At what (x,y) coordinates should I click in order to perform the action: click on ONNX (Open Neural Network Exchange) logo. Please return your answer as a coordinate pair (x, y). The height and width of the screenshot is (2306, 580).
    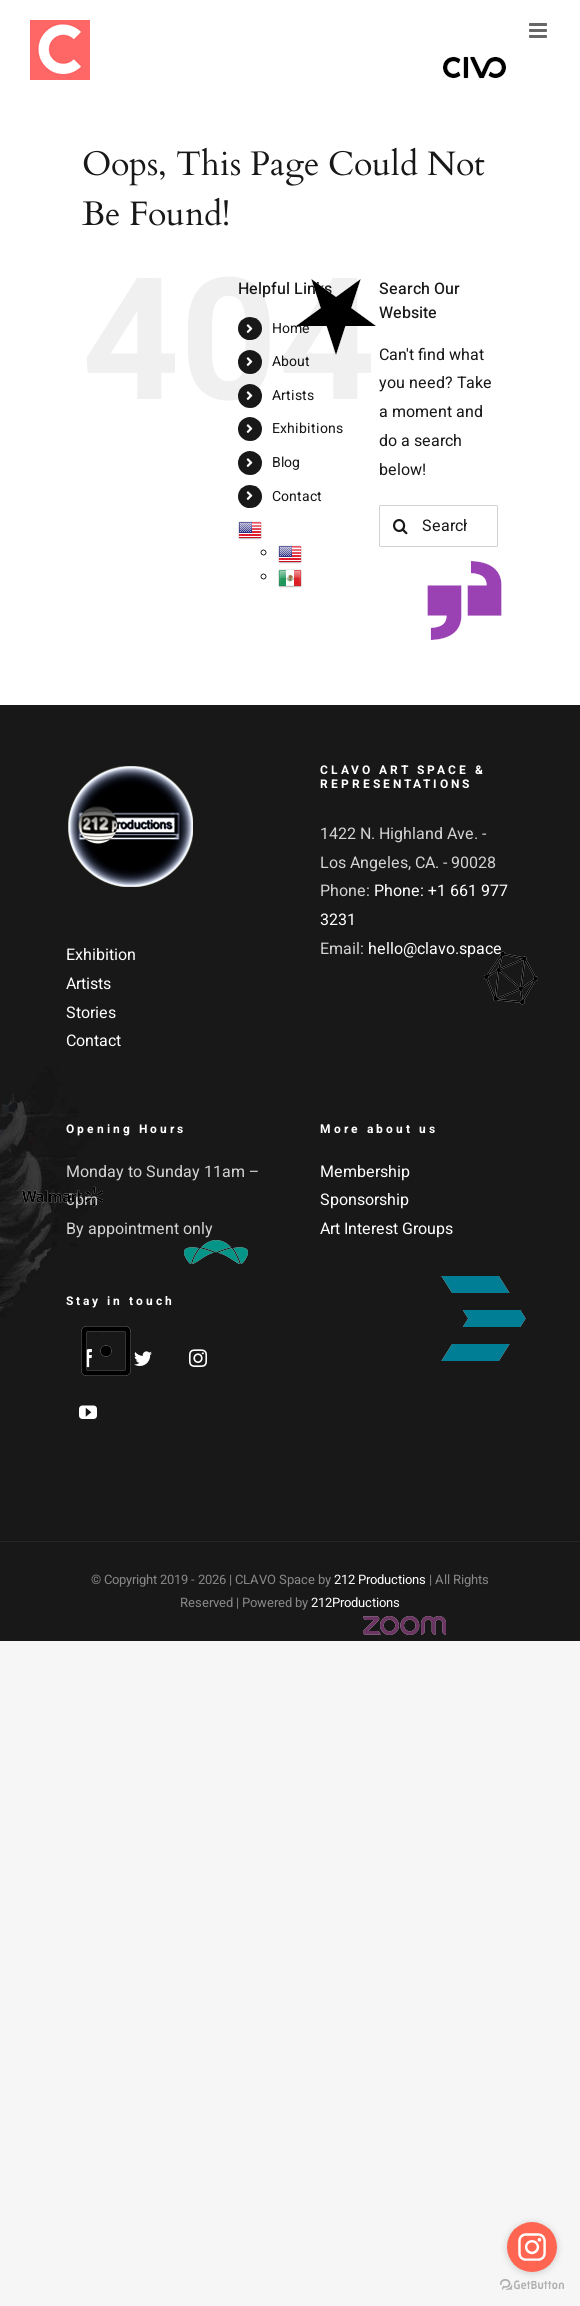
    Looking at the image, I should click on (511, 978).